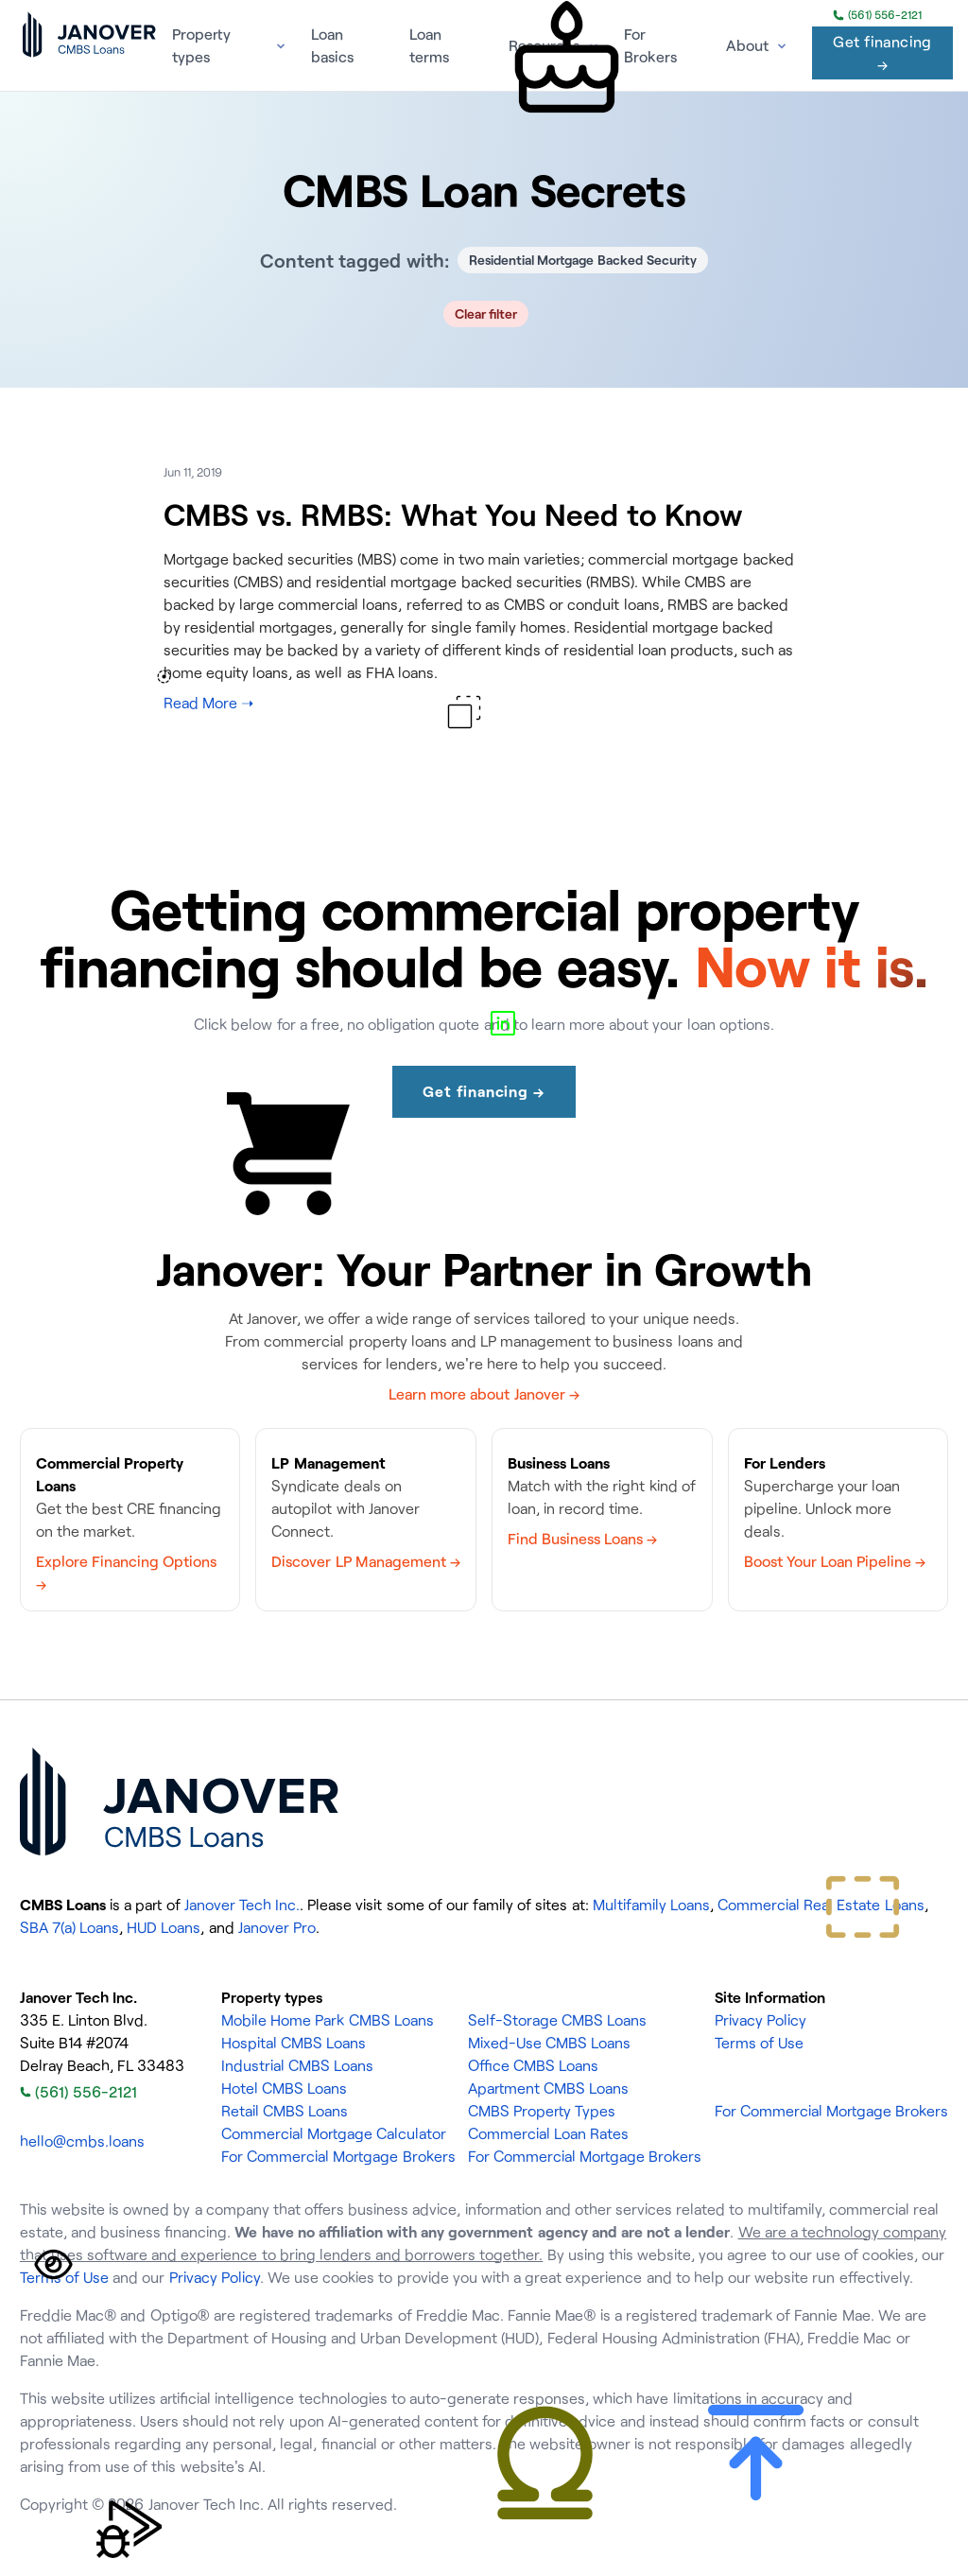  Describe the element at coordinates (544, 2465) in the screenshot. I see `libra zodiac sign symbol` at that location.